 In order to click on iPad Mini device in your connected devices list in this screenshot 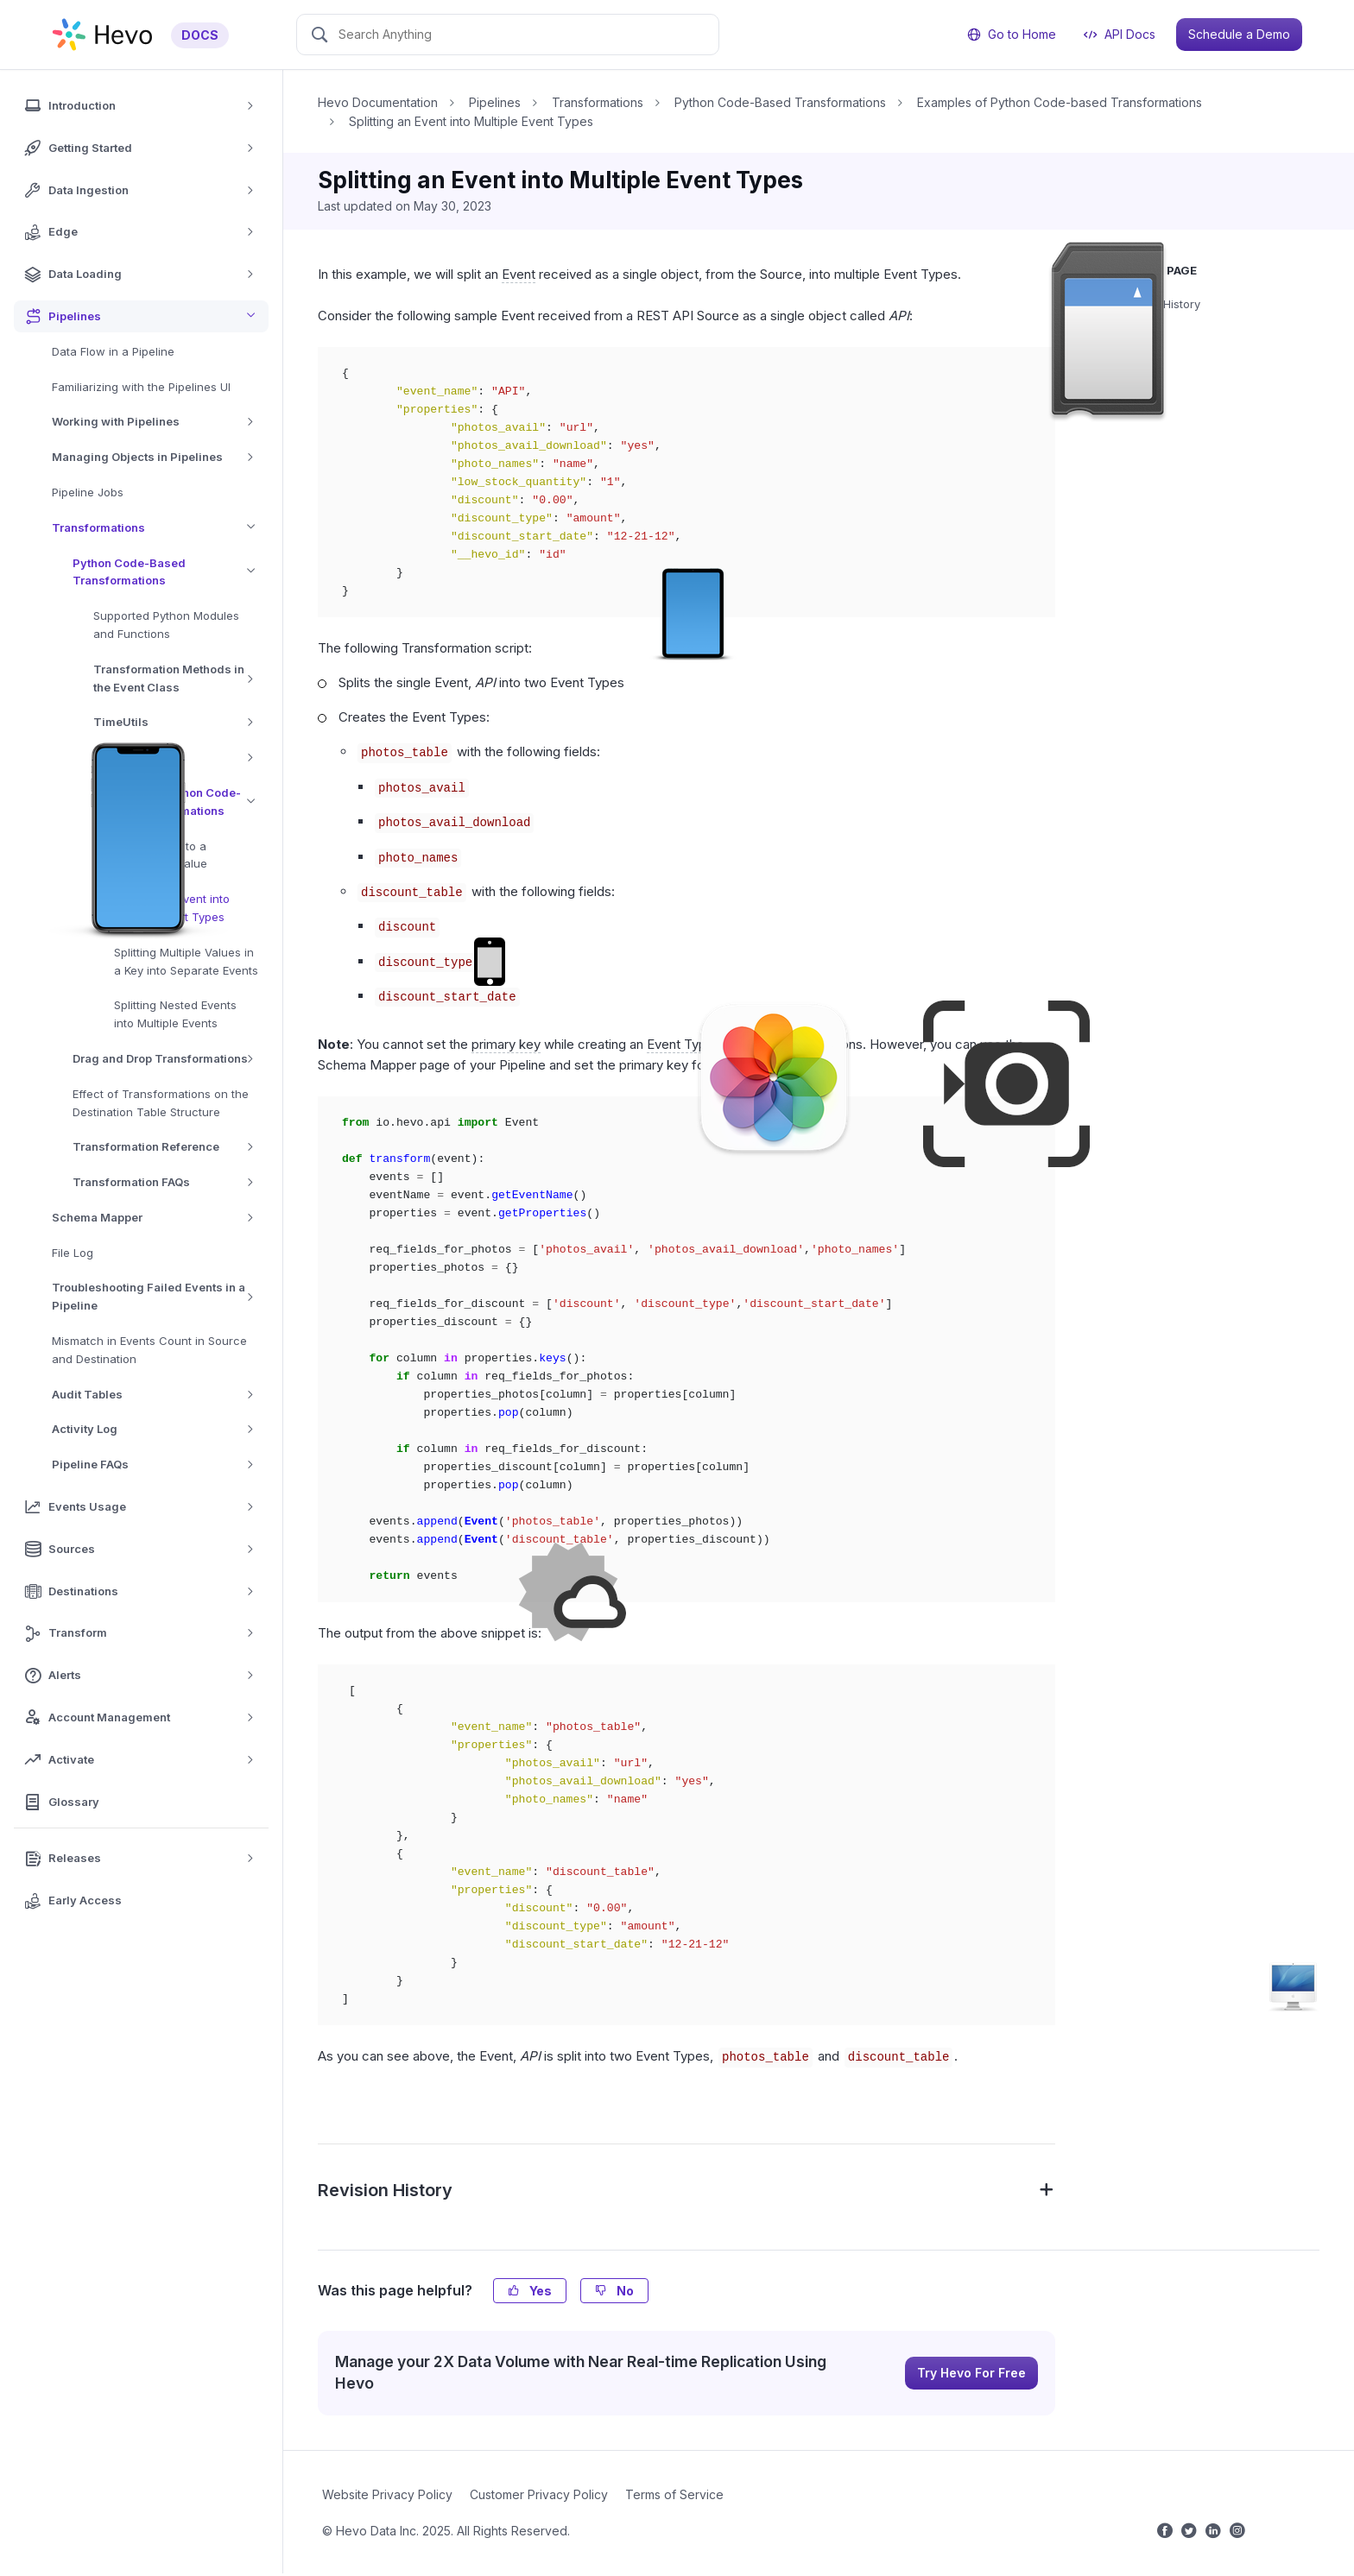, I will do `click(693, 603)`.